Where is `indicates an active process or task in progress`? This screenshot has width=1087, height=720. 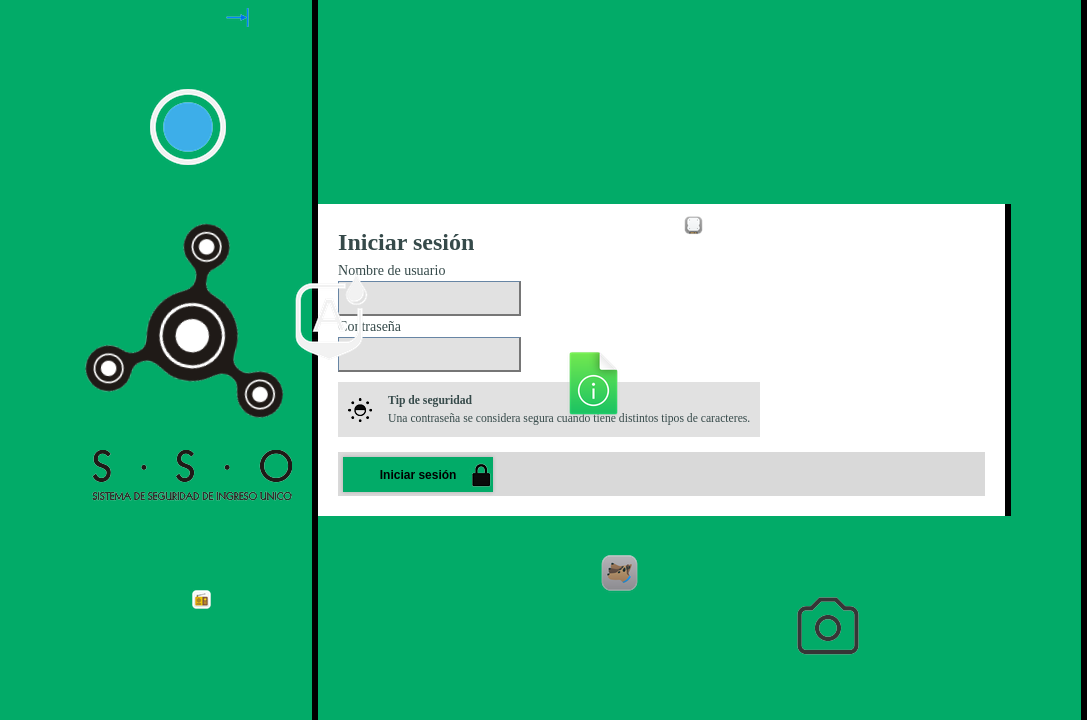
indicates an active process or task in progress is located at coordinates (188, 127).